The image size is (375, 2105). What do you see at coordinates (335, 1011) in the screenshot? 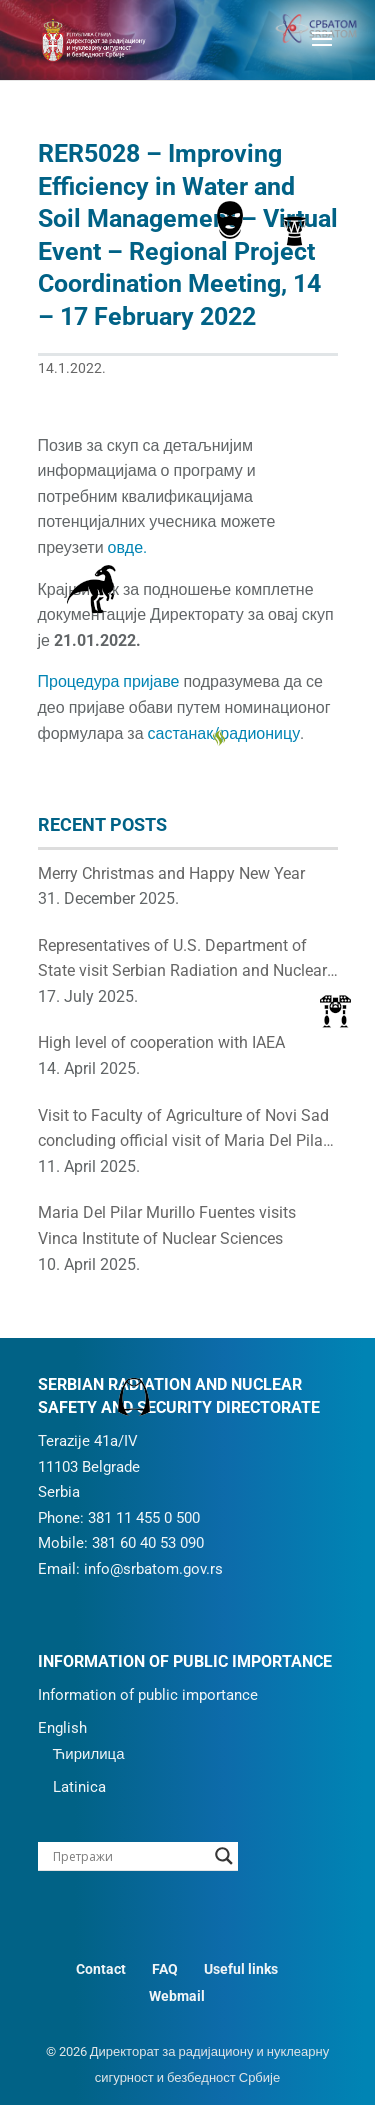
I see `select missile mech unit in game` at bounding box center [335, 1011].